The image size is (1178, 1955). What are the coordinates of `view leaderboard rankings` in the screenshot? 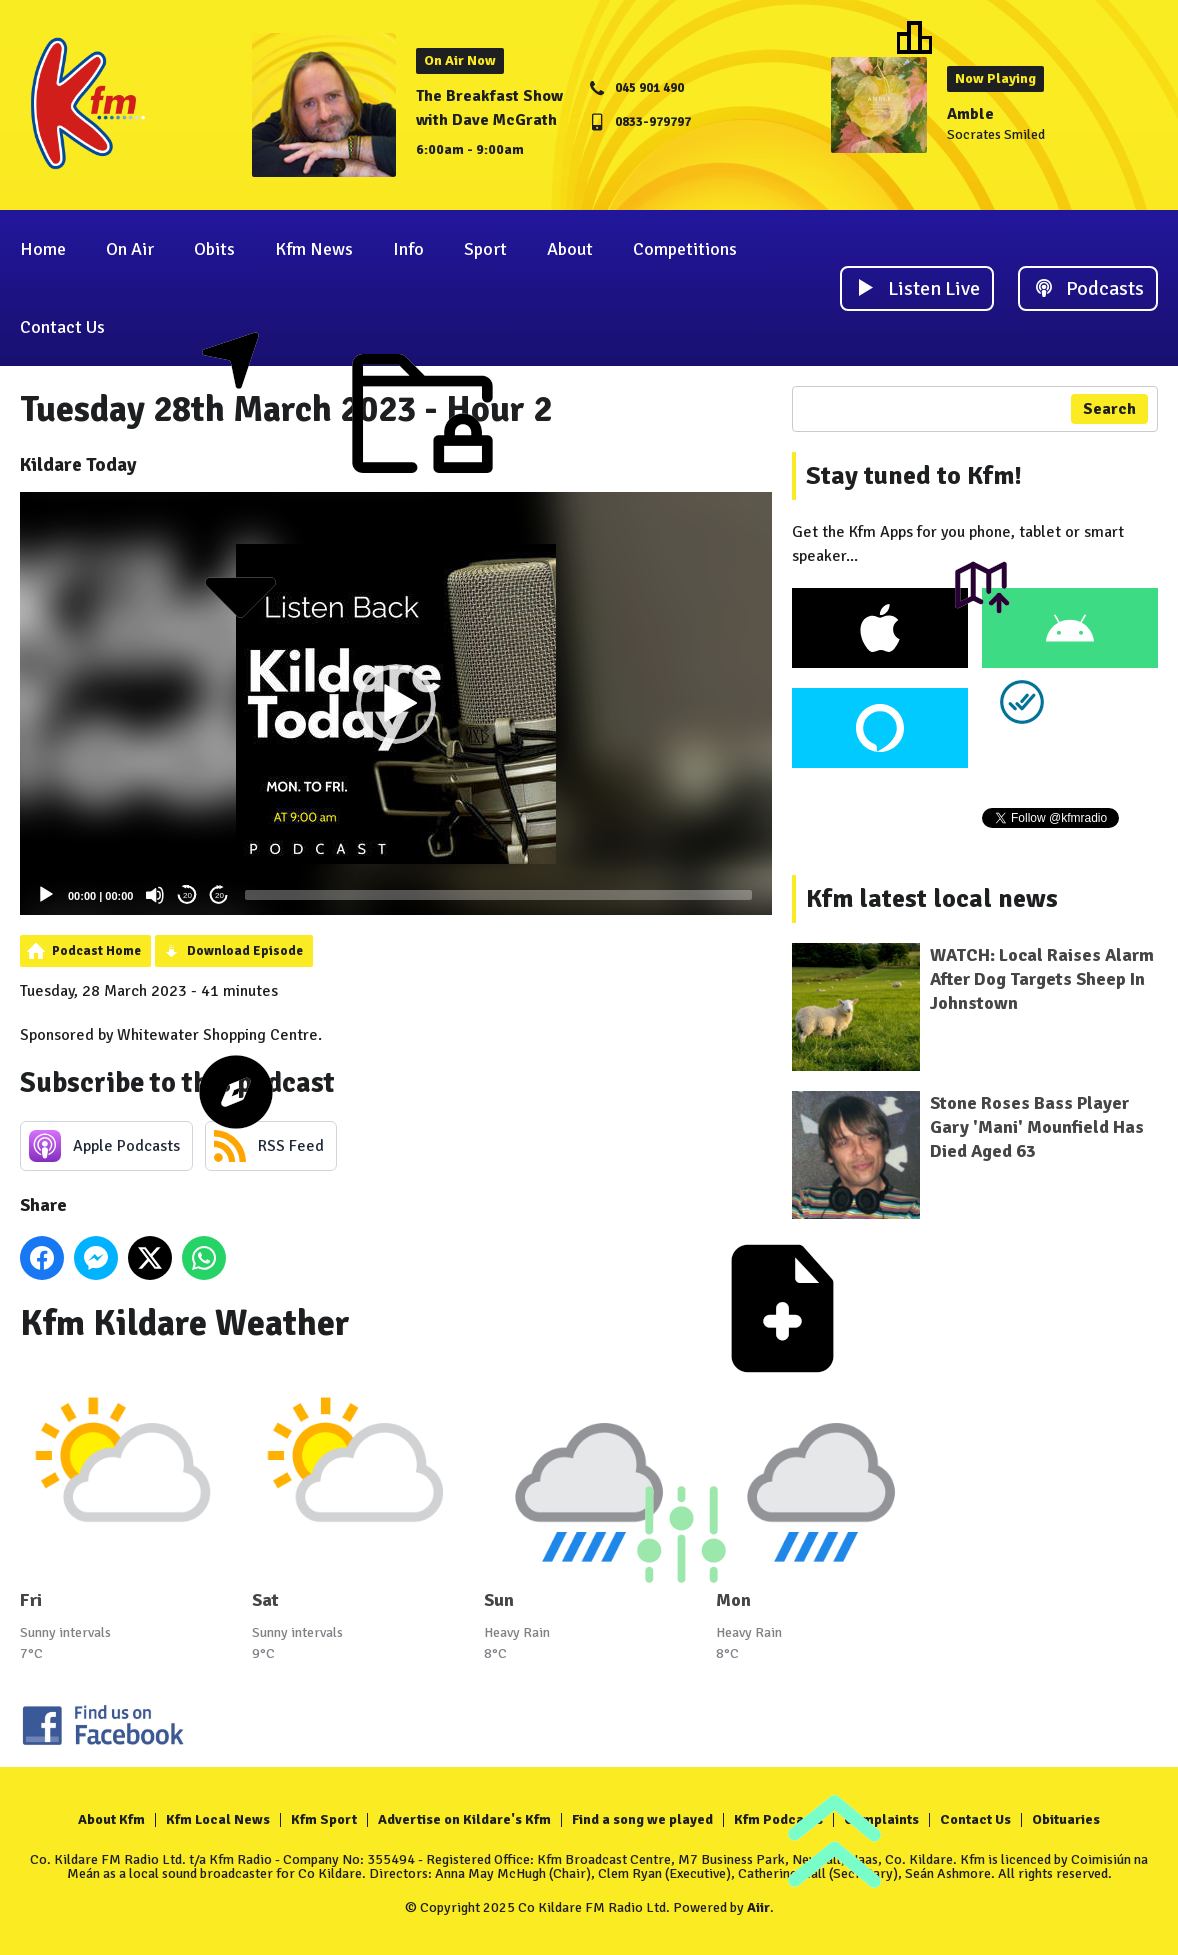 It's located at (914, 37).